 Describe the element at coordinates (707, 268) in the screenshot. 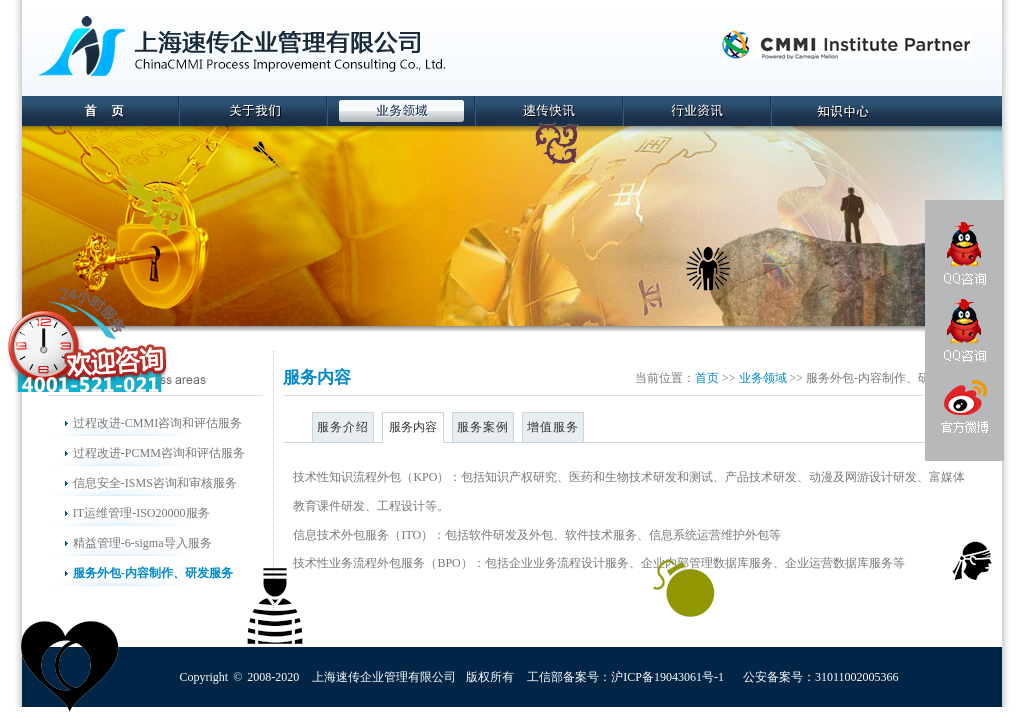

I see `activate aura or radiance effect` at that location.